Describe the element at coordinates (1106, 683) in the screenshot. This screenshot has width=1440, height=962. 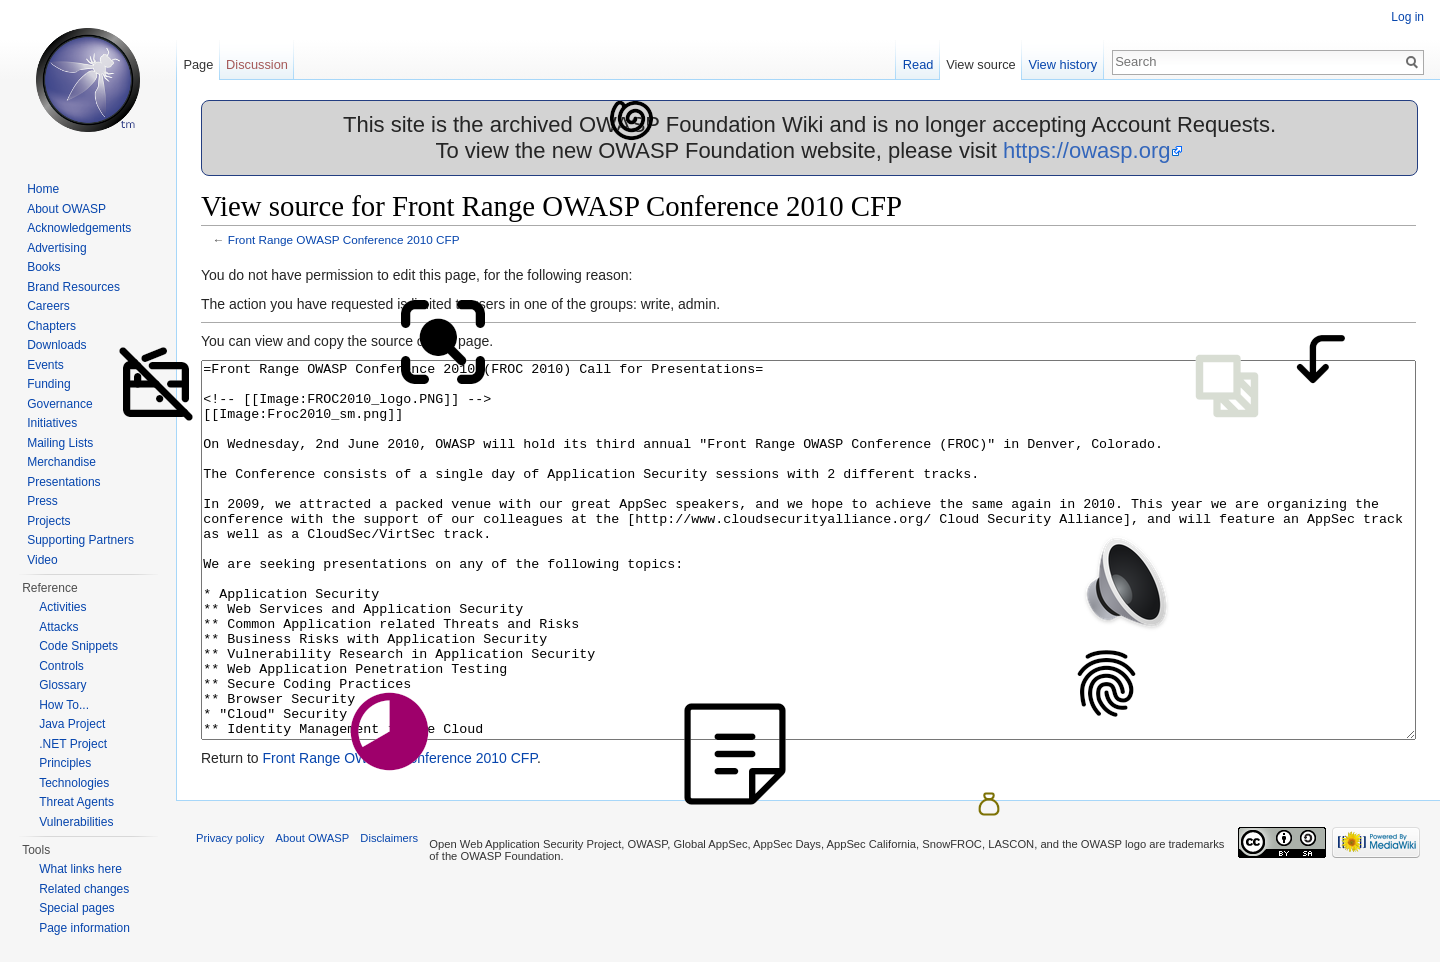
I see `authenticate with fingerprint` at that location.